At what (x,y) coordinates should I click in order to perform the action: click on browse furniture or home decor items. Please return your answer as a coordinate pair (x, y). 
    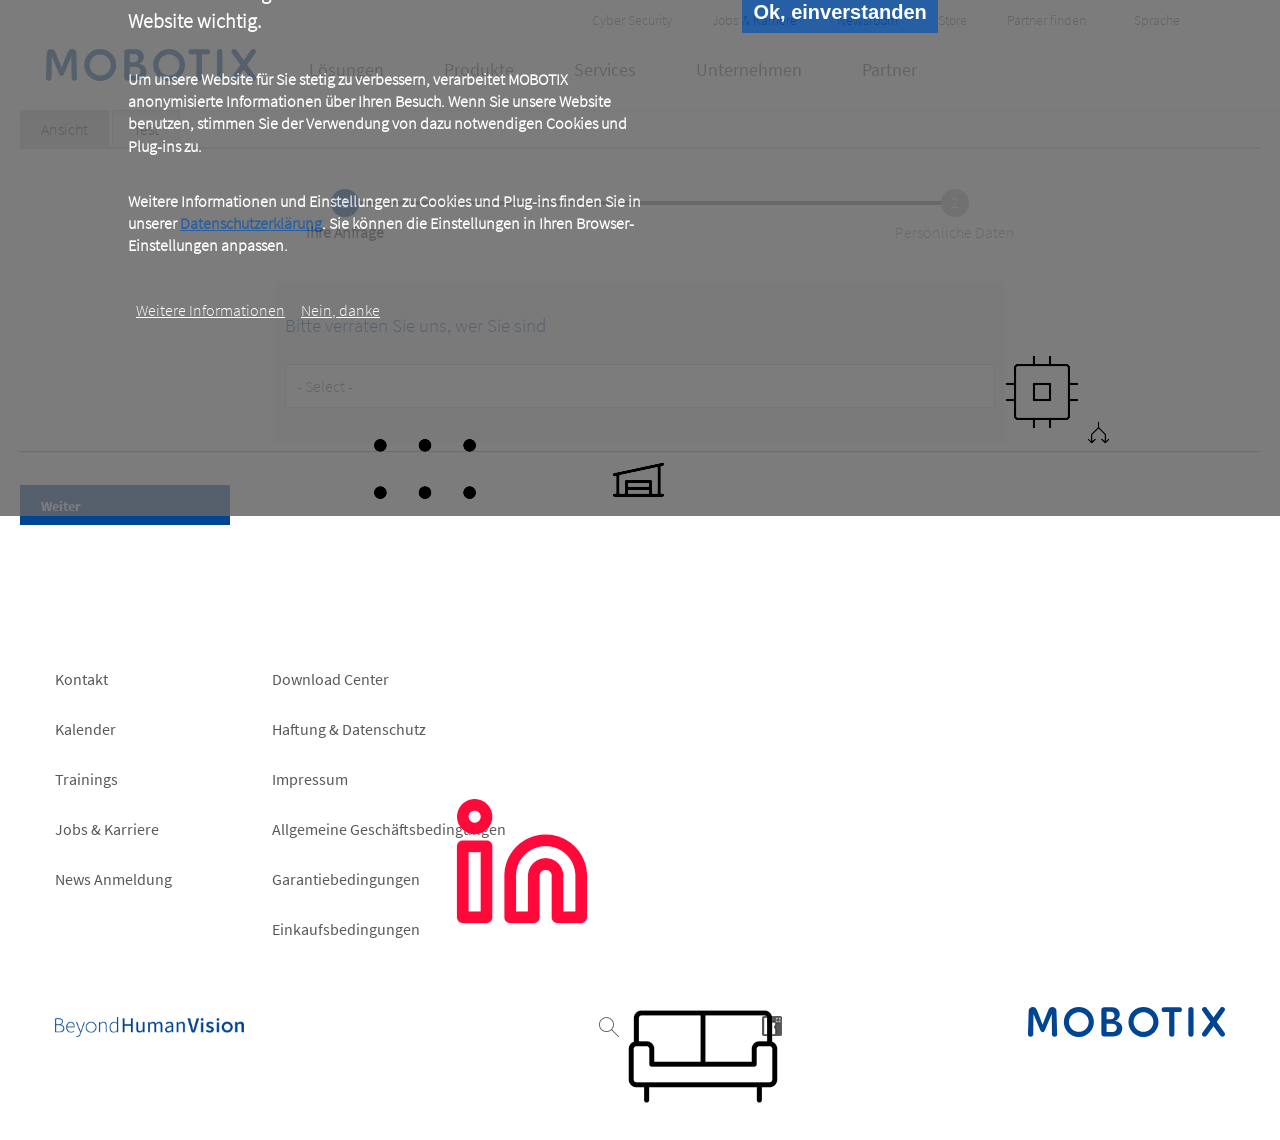
    Looking at the image, I should click on (703, 1054).